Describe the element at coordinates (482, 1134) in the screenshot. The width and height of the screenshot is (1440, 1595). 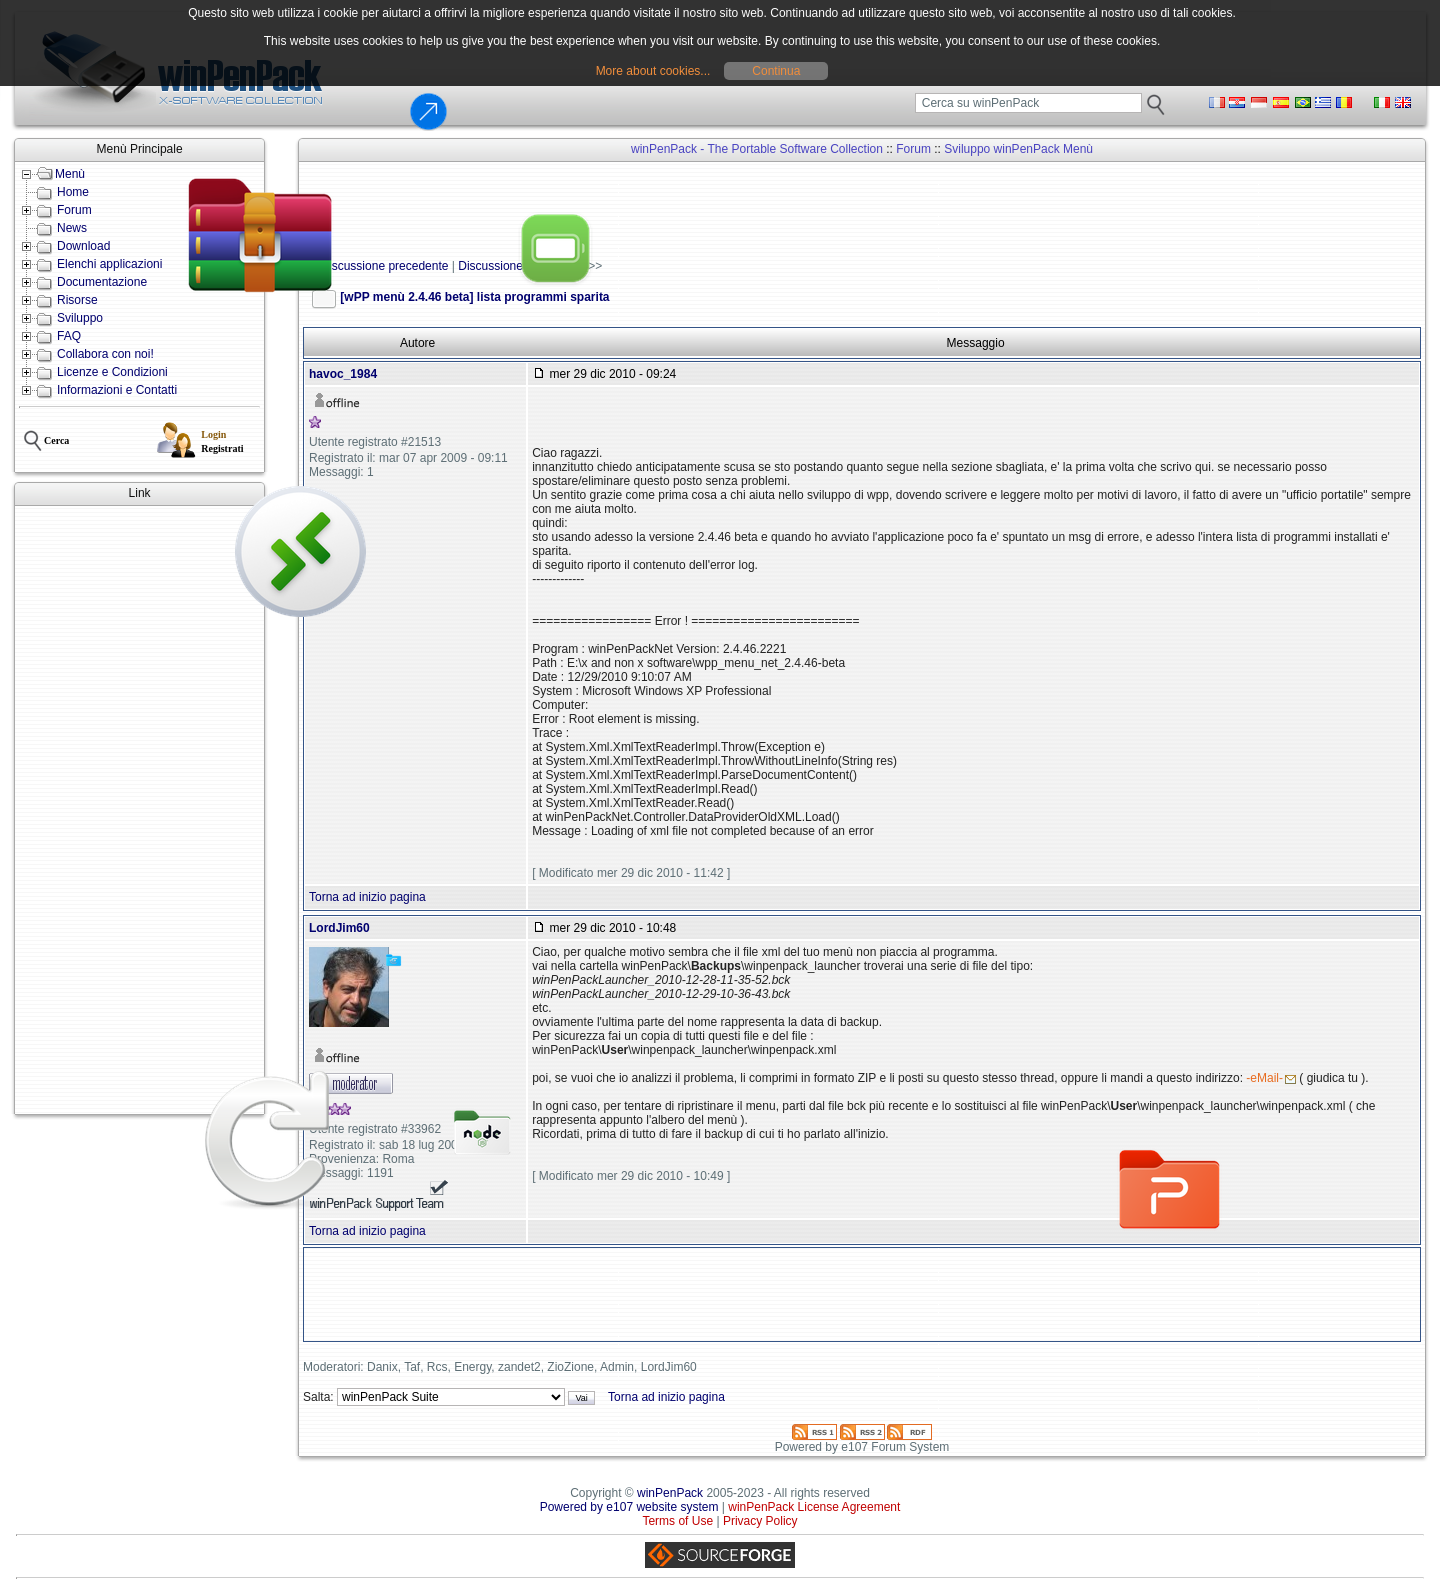
I see `open node.js project folder` at that location.